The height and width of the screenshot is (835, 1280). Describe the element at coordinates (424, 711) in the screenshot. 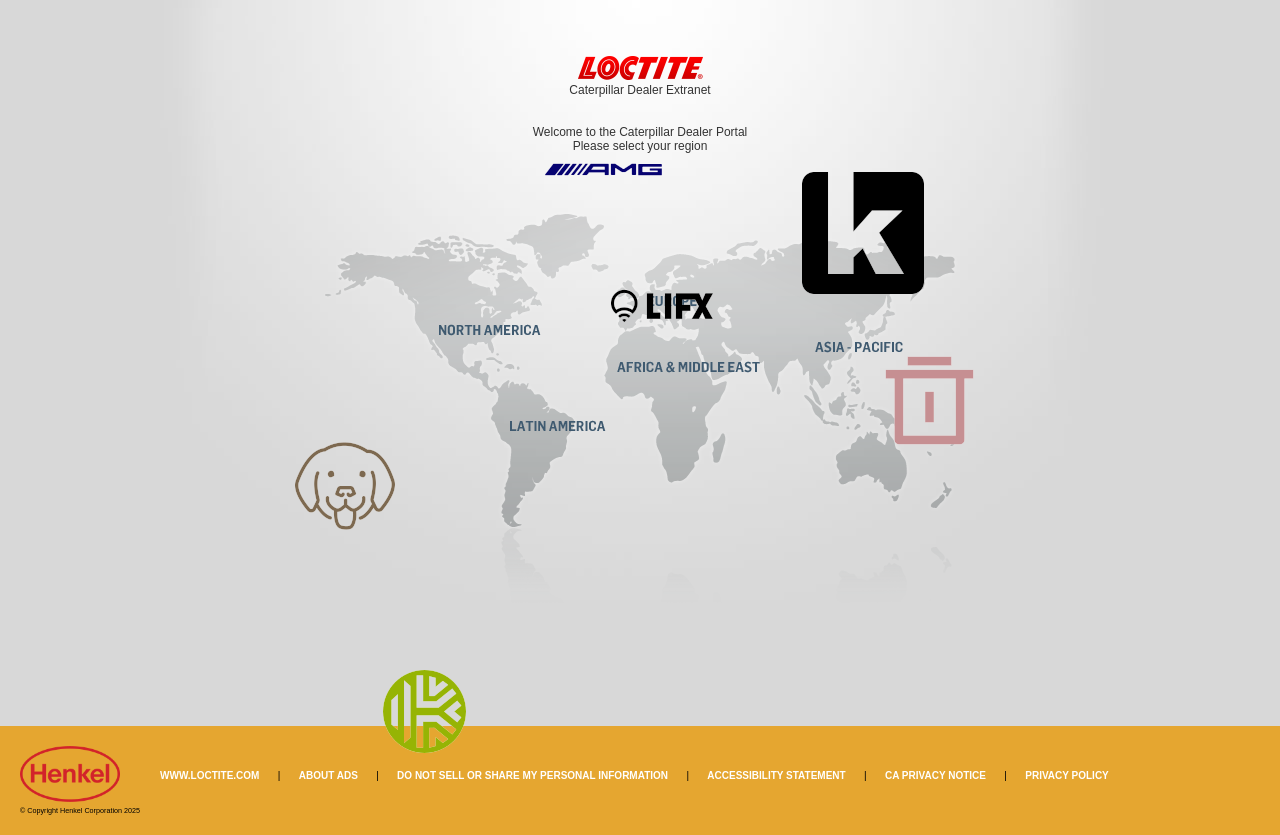

I see `open keeper password manager` at that location.